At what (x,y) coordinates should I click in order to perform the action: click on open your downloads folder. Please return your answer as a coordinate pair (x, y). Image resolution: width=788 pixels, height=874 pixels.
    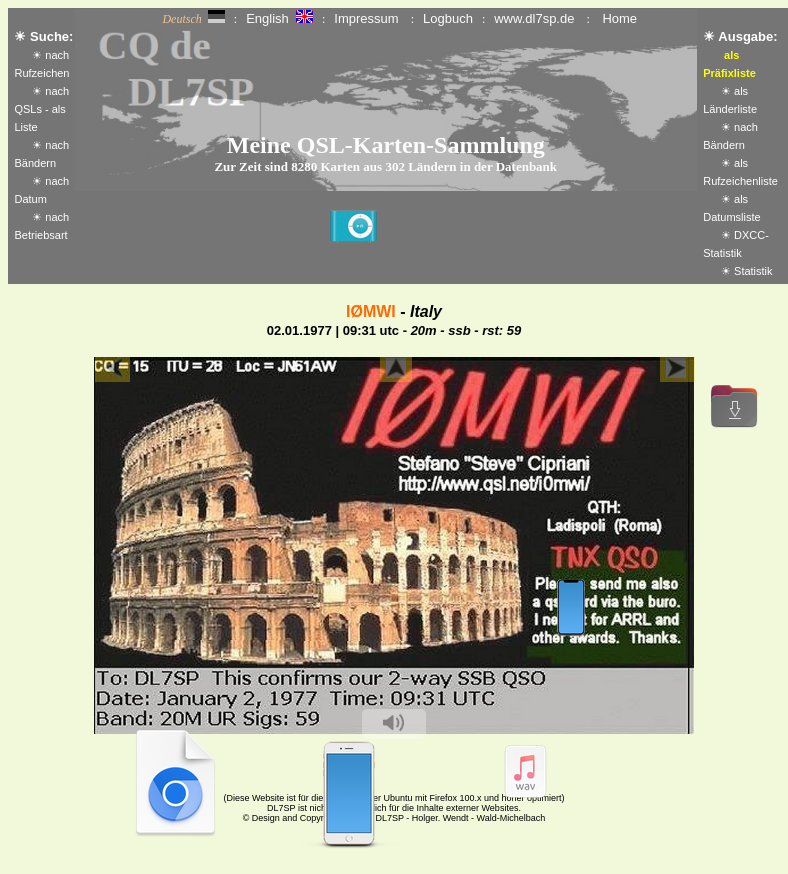
    Looking at the image, I should click on (734, 406).